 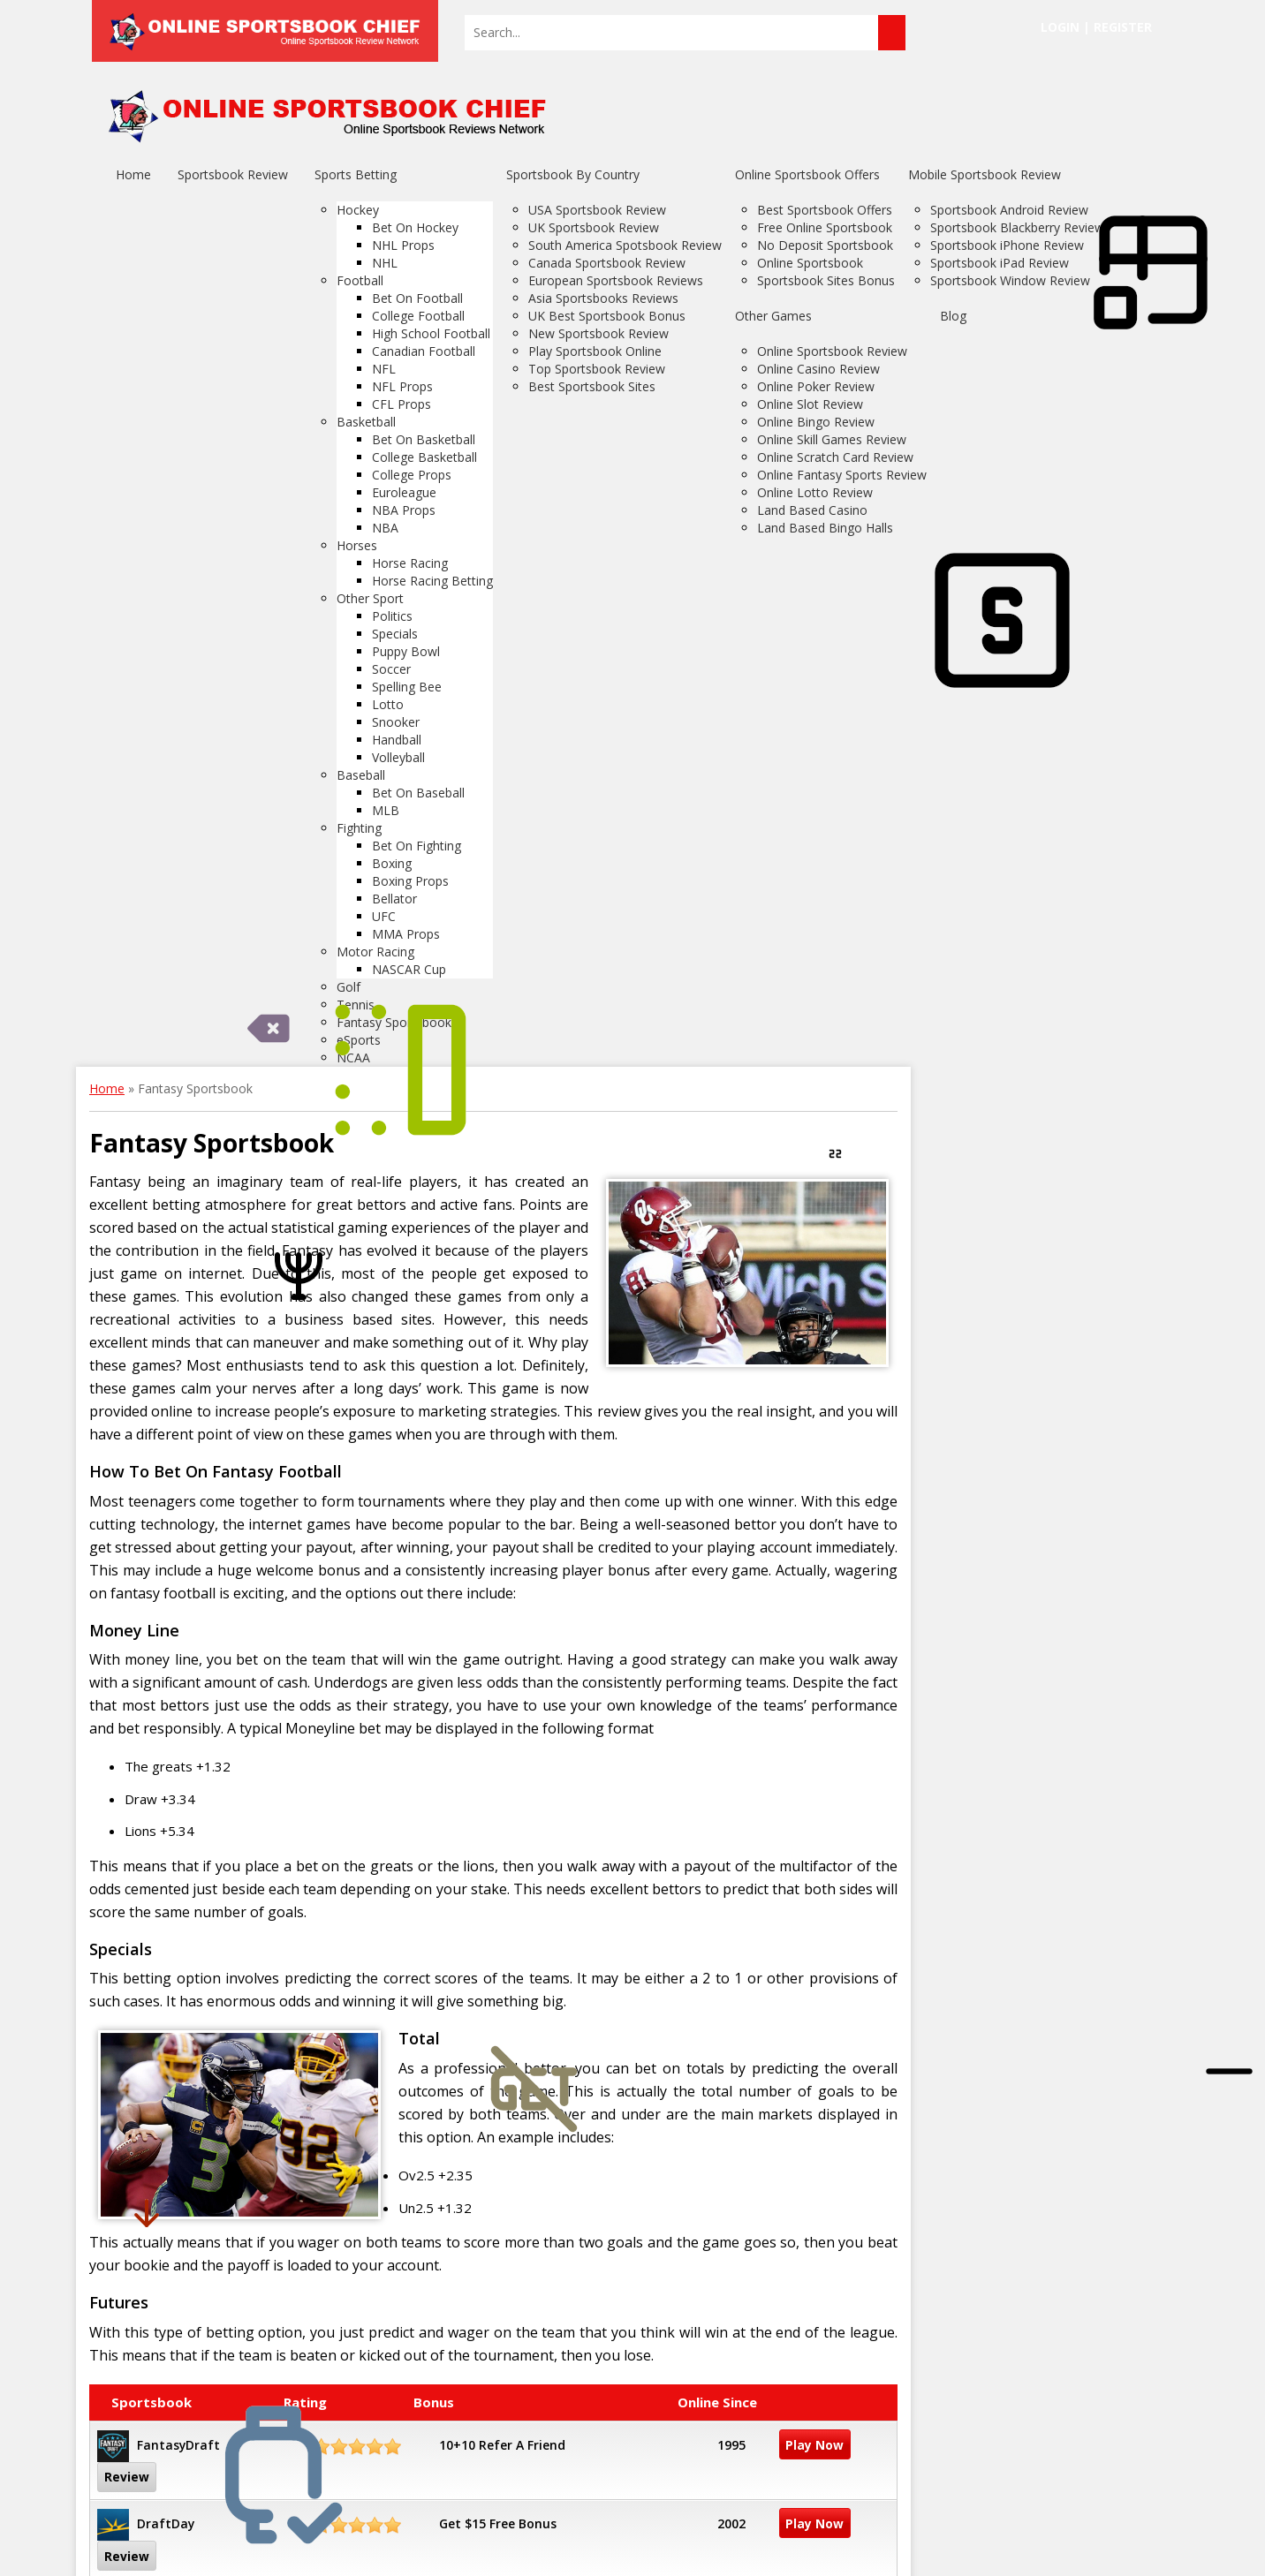 I want to click on create a table alias or reference, so click(x=1153, y=269).